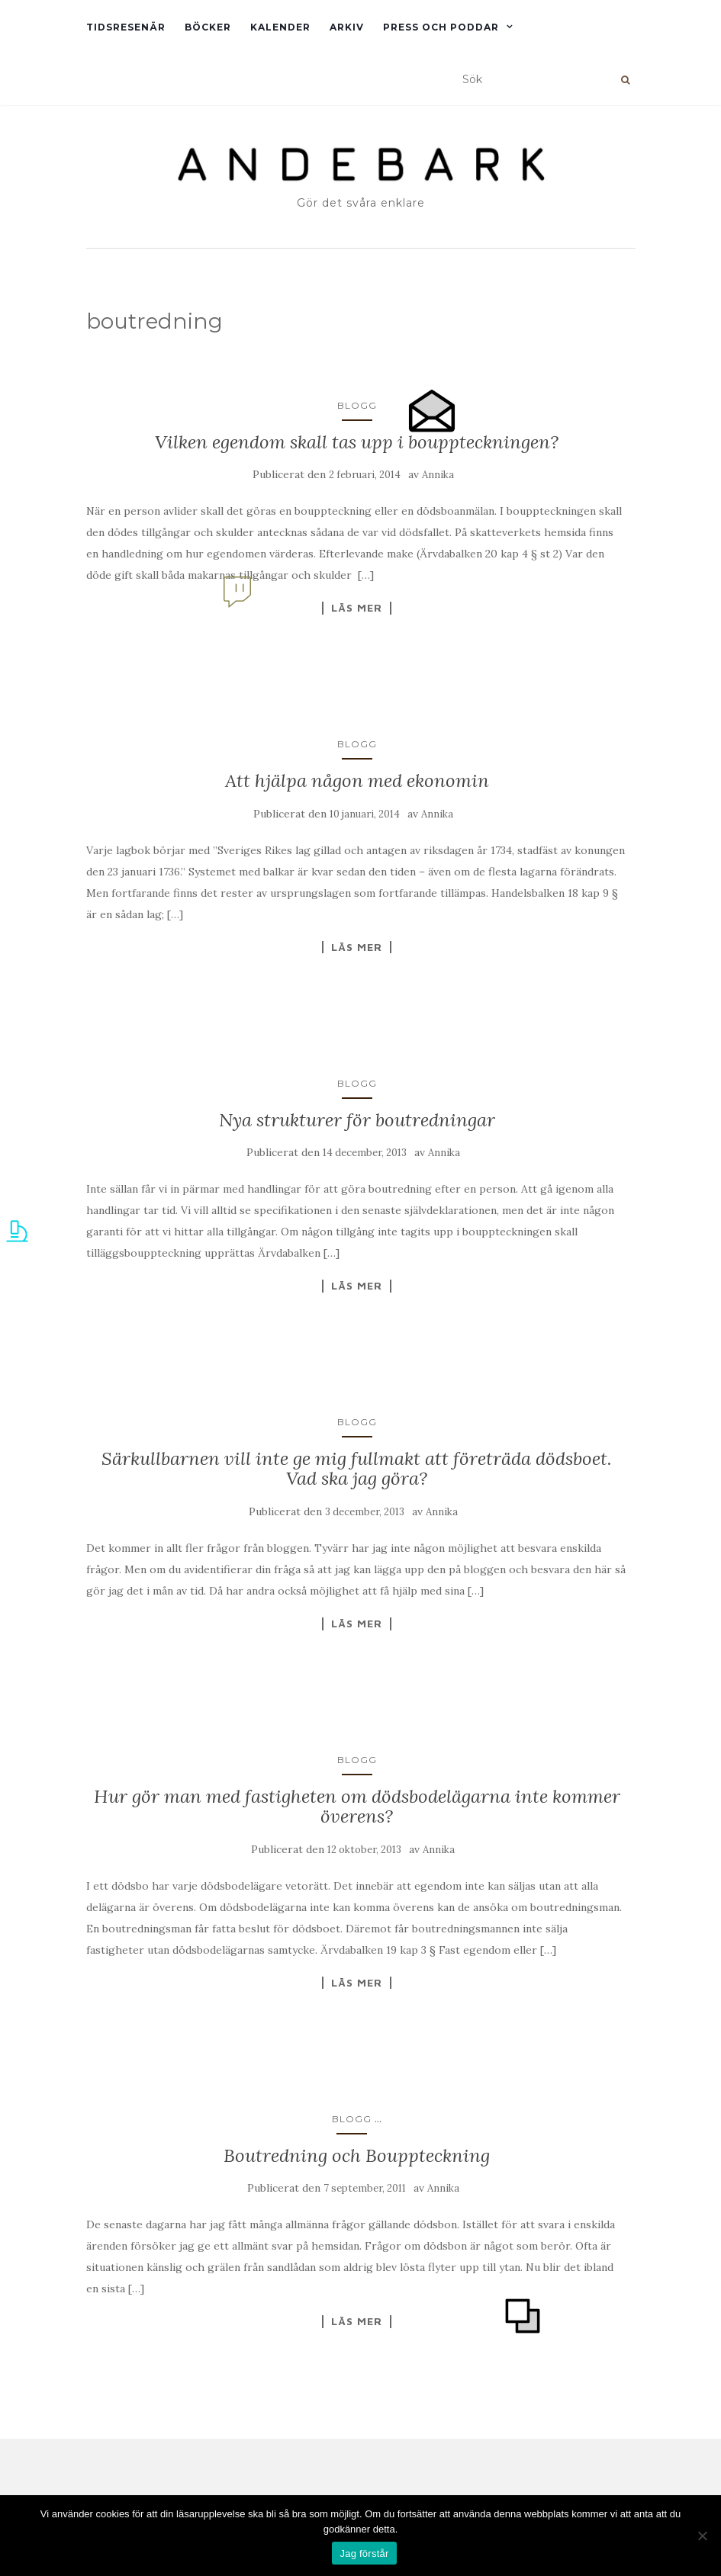 The height and width of the screenshot is (2576, 721). Describe the element at coordinates (237, 590) in the screenshot. I see `open the Twitch app` at that location.